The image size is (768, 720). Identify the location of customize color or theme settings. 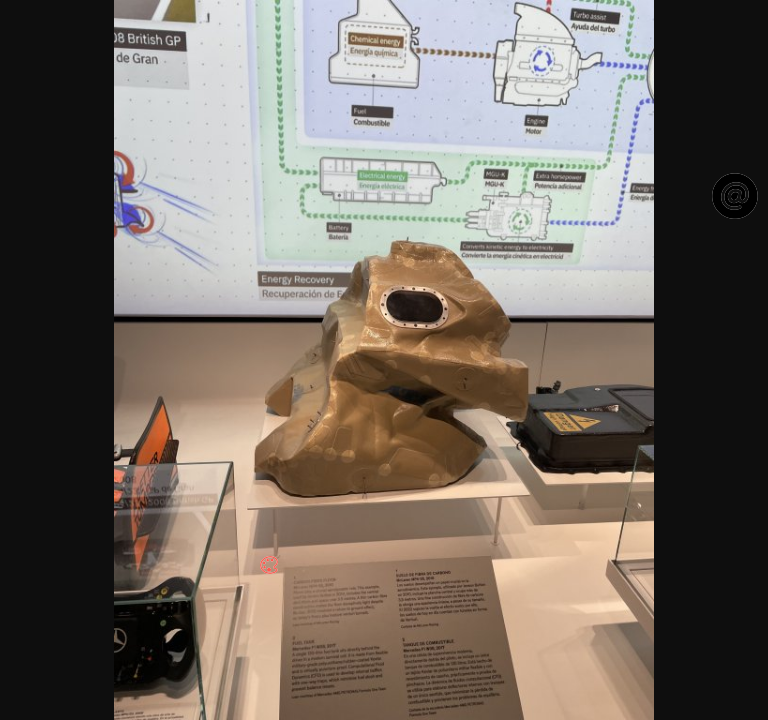
(269, 565).